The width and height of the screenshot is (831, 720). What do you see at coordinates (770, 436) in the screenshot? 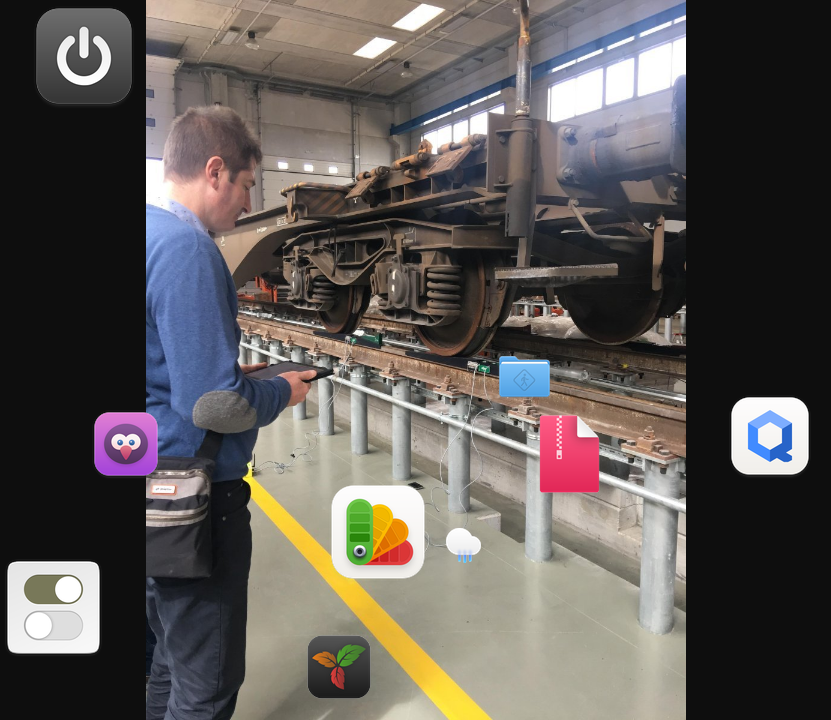
I see `open qubes os application` at bounding box center [770, 436].